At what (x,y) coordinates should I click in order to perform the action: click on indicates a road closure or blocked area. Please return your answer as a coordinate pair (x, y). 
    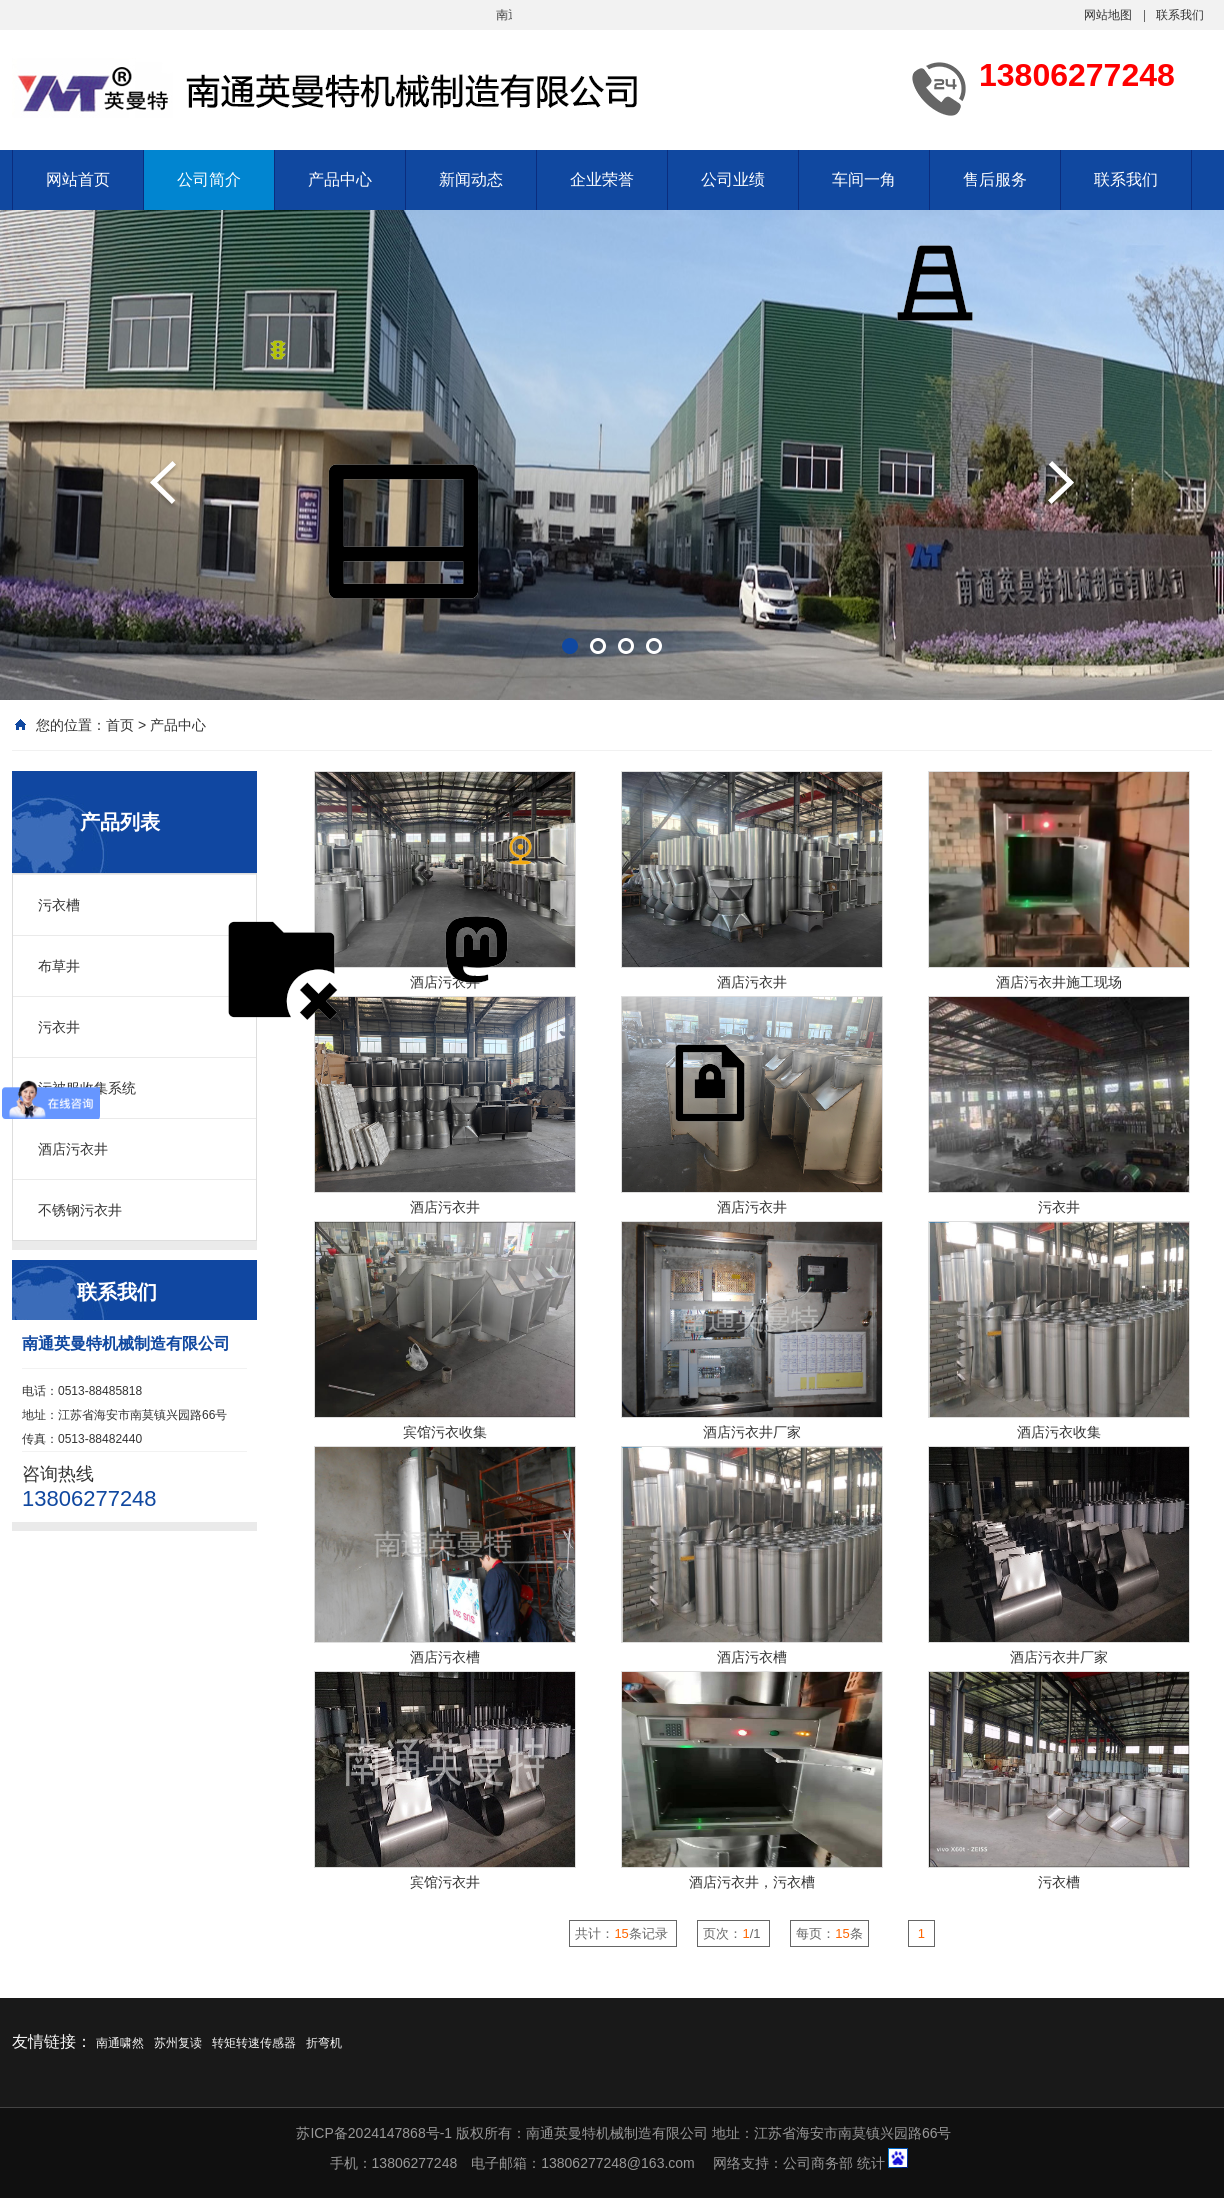
    Looking at the image, I should click on (935, 283).